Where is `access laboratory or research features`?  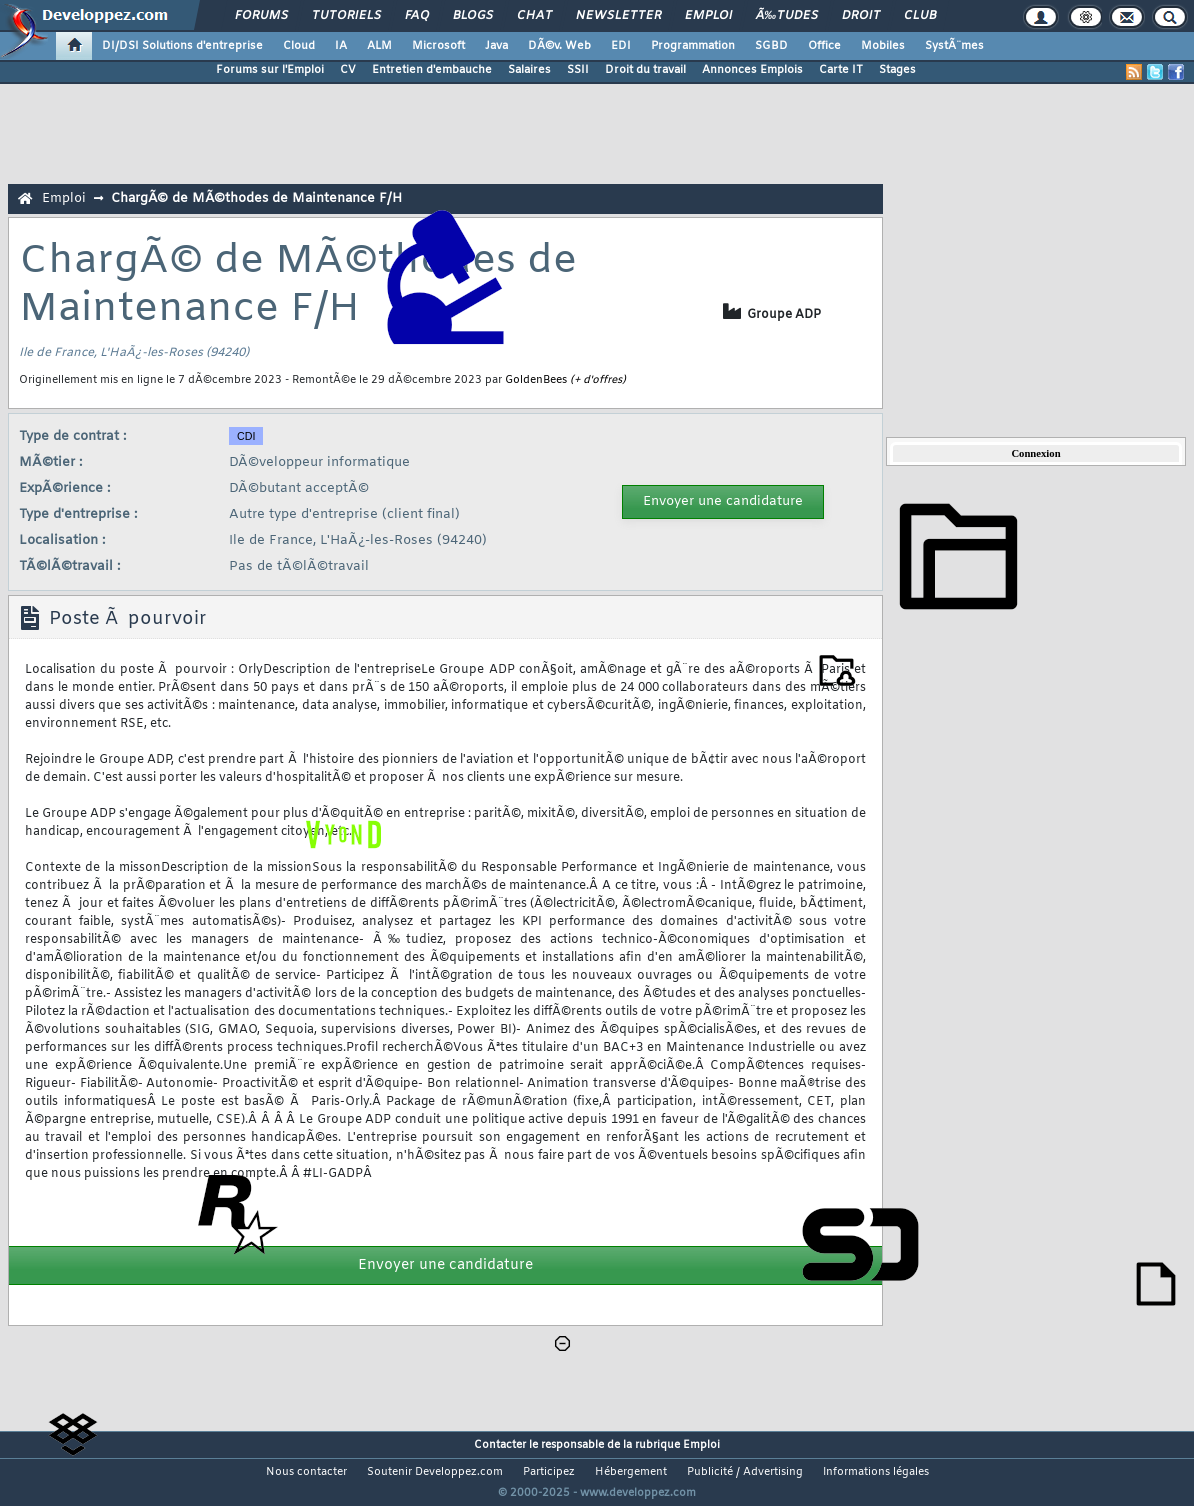
access laboratory or research features is located at coordinates (445, 279).